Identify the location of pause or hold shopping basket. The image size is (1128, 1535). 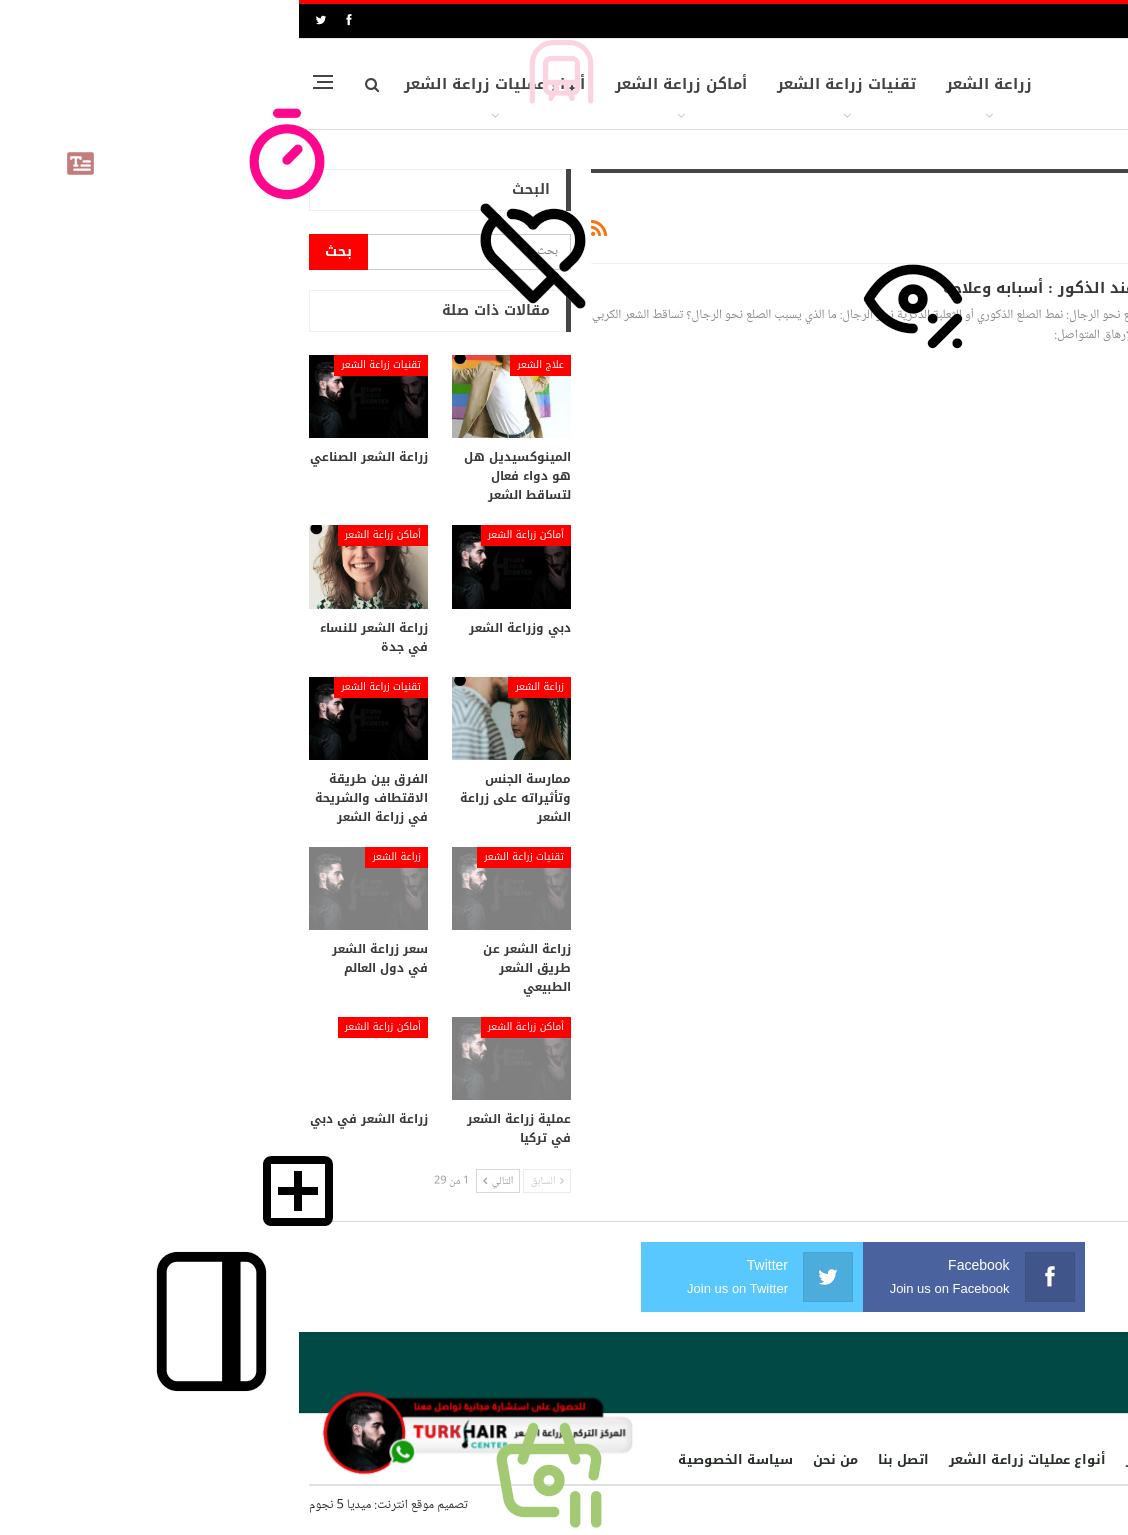
(549, 1470).